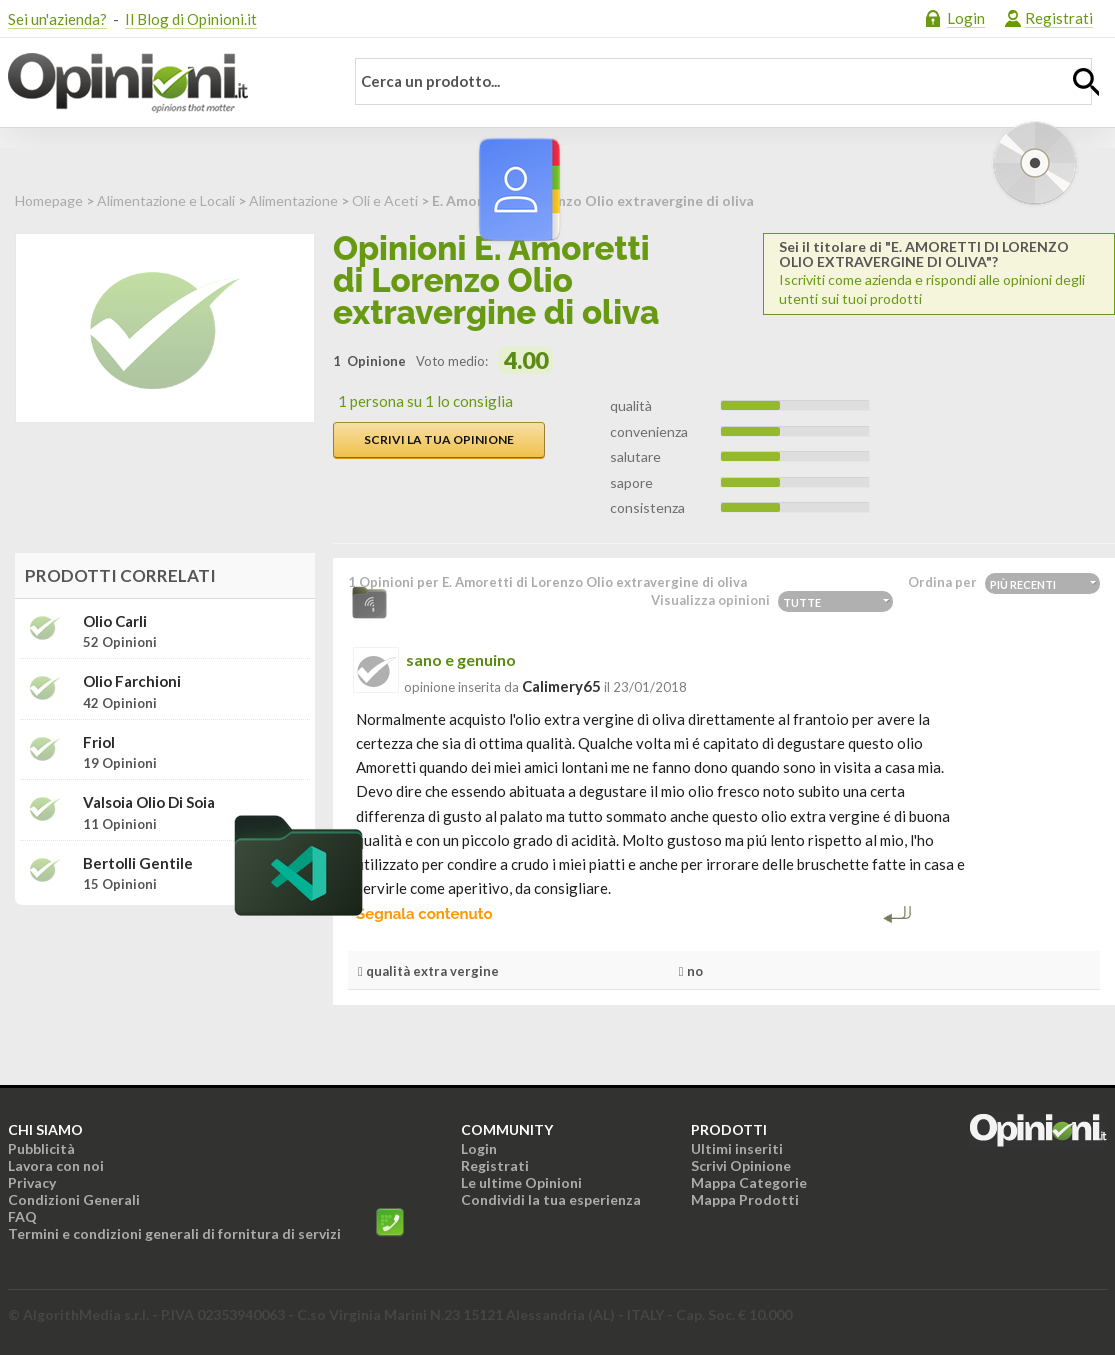  Describe the element at coordinates (1035, 163) in the screenshot. I see `indicates a CD-RW (rewritable disc) drive or media` at that location.